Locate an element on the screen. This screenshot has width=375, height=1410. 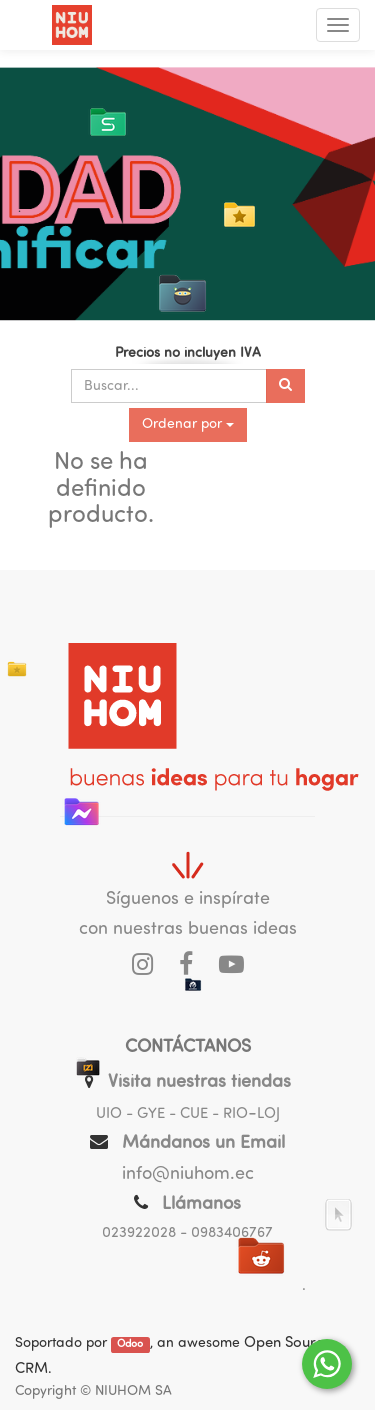
open ninja download manager folder is located at coordinates (182, 294).